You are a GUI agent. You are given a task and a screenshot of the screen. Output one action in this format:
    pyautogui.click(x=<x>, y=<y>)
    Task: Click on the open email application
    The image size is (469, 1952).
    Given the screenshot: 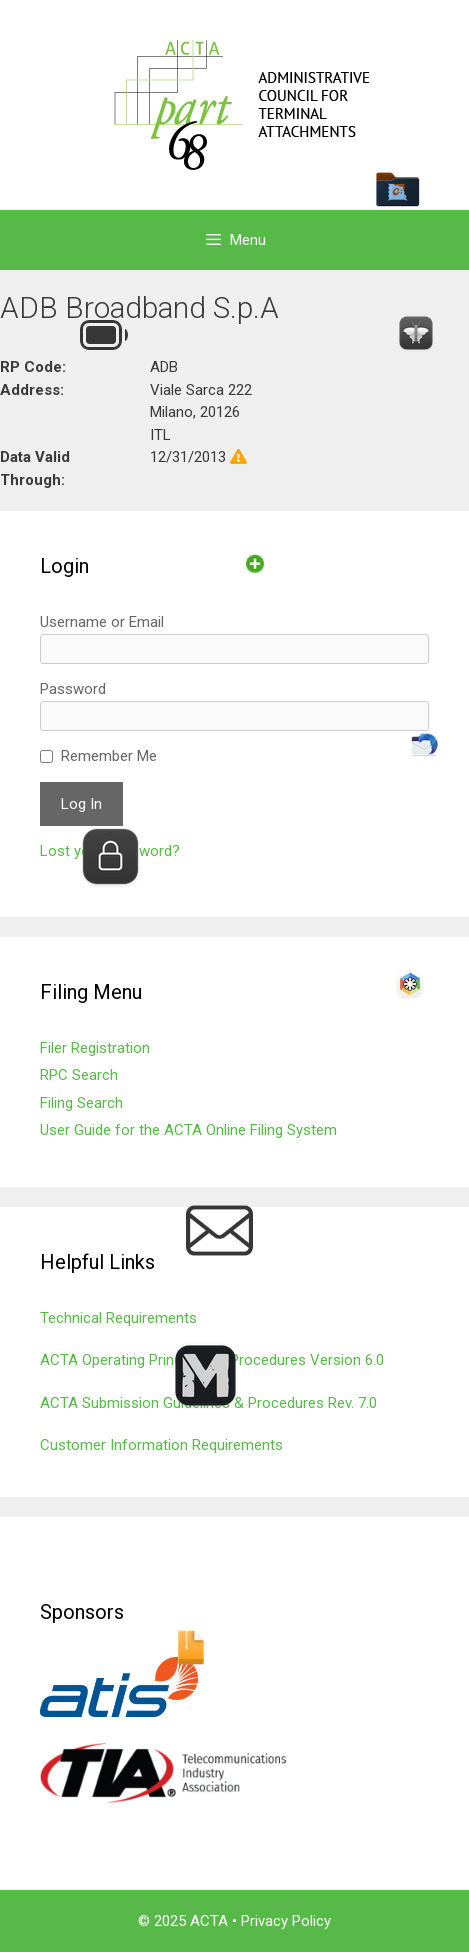 What is the action you would take?
    pyautogui.click(x=219, y=1230)
    